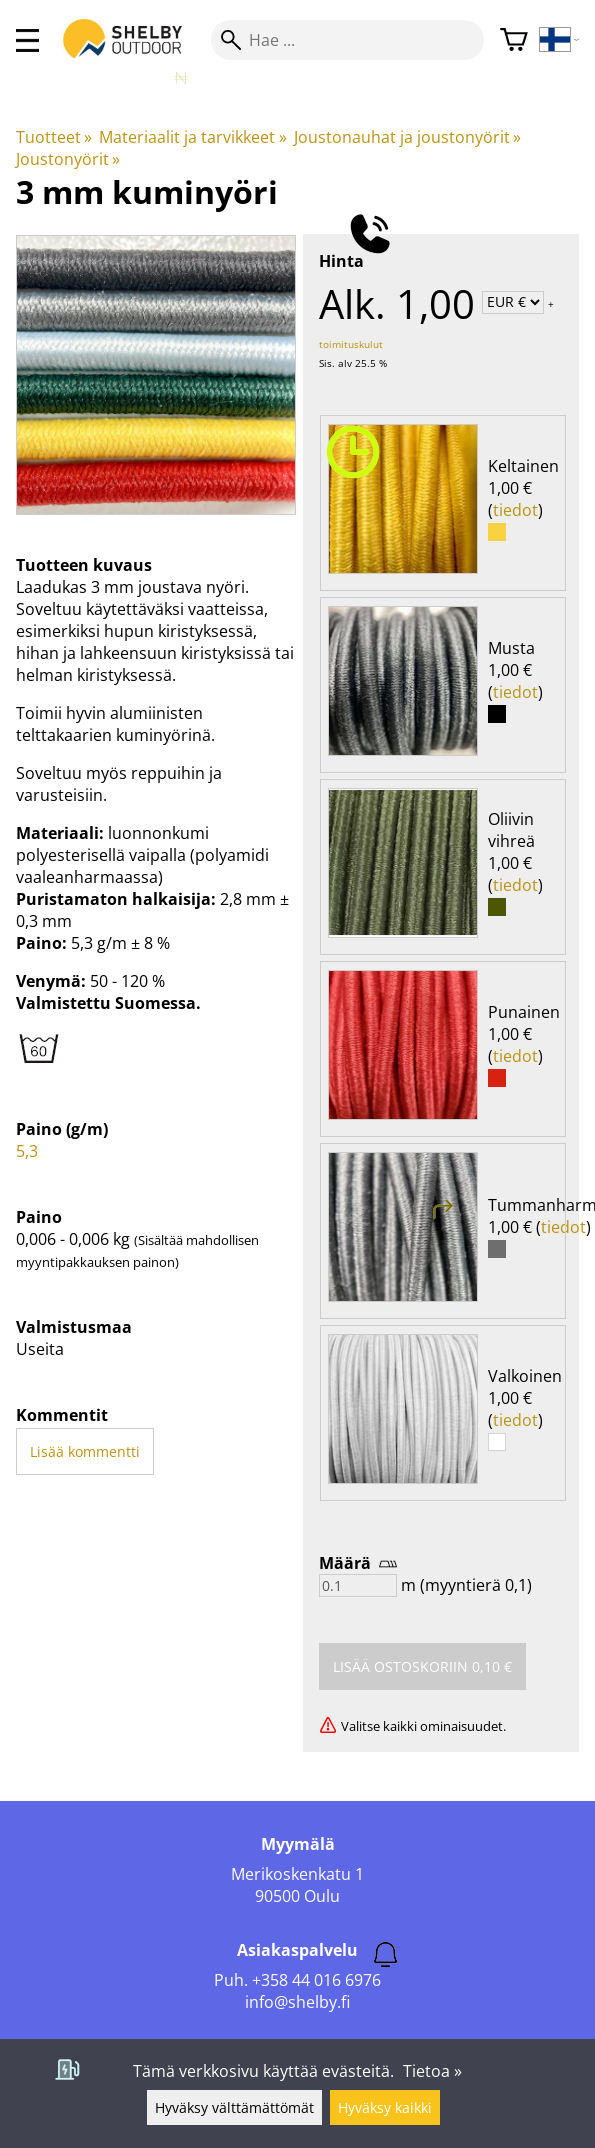  Describe the element at coordinates (388, 1564) in the screenshot. I see `switch between open browser tabs` at that location.